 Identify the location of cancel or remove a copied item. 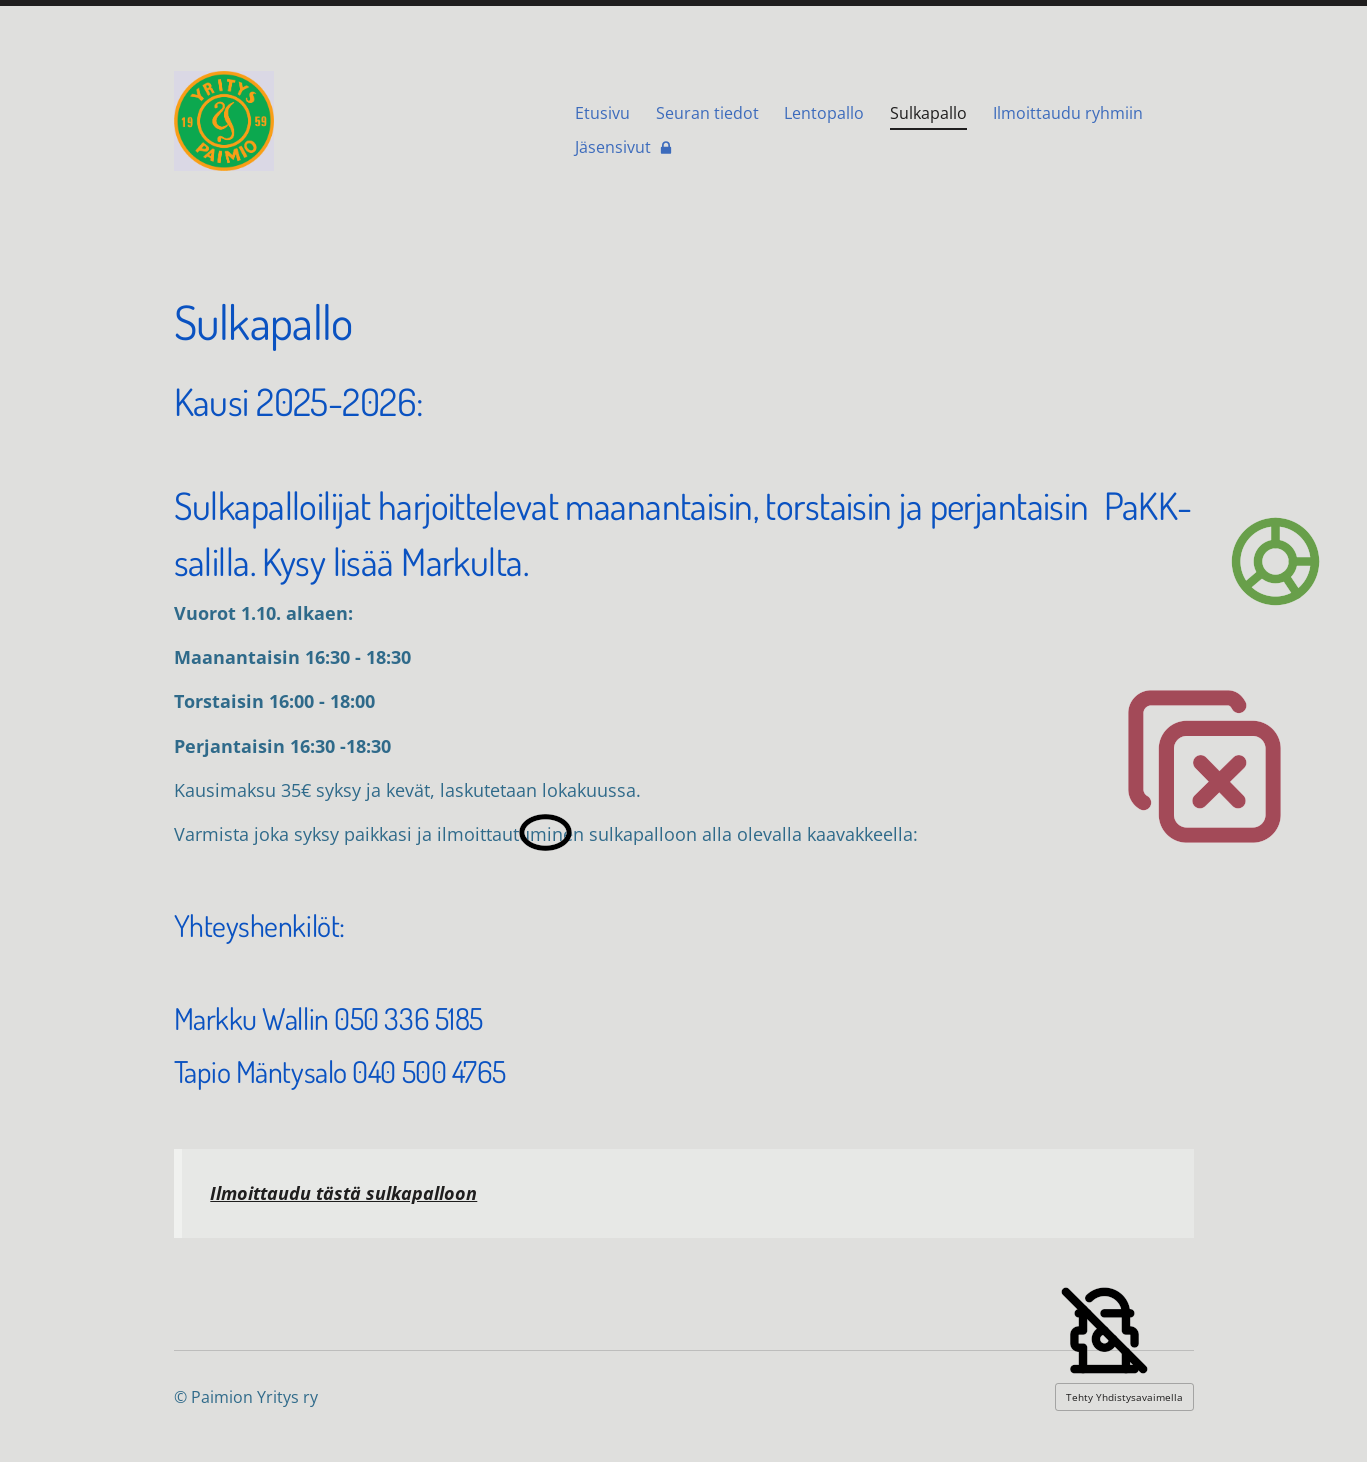
(1204, 766).